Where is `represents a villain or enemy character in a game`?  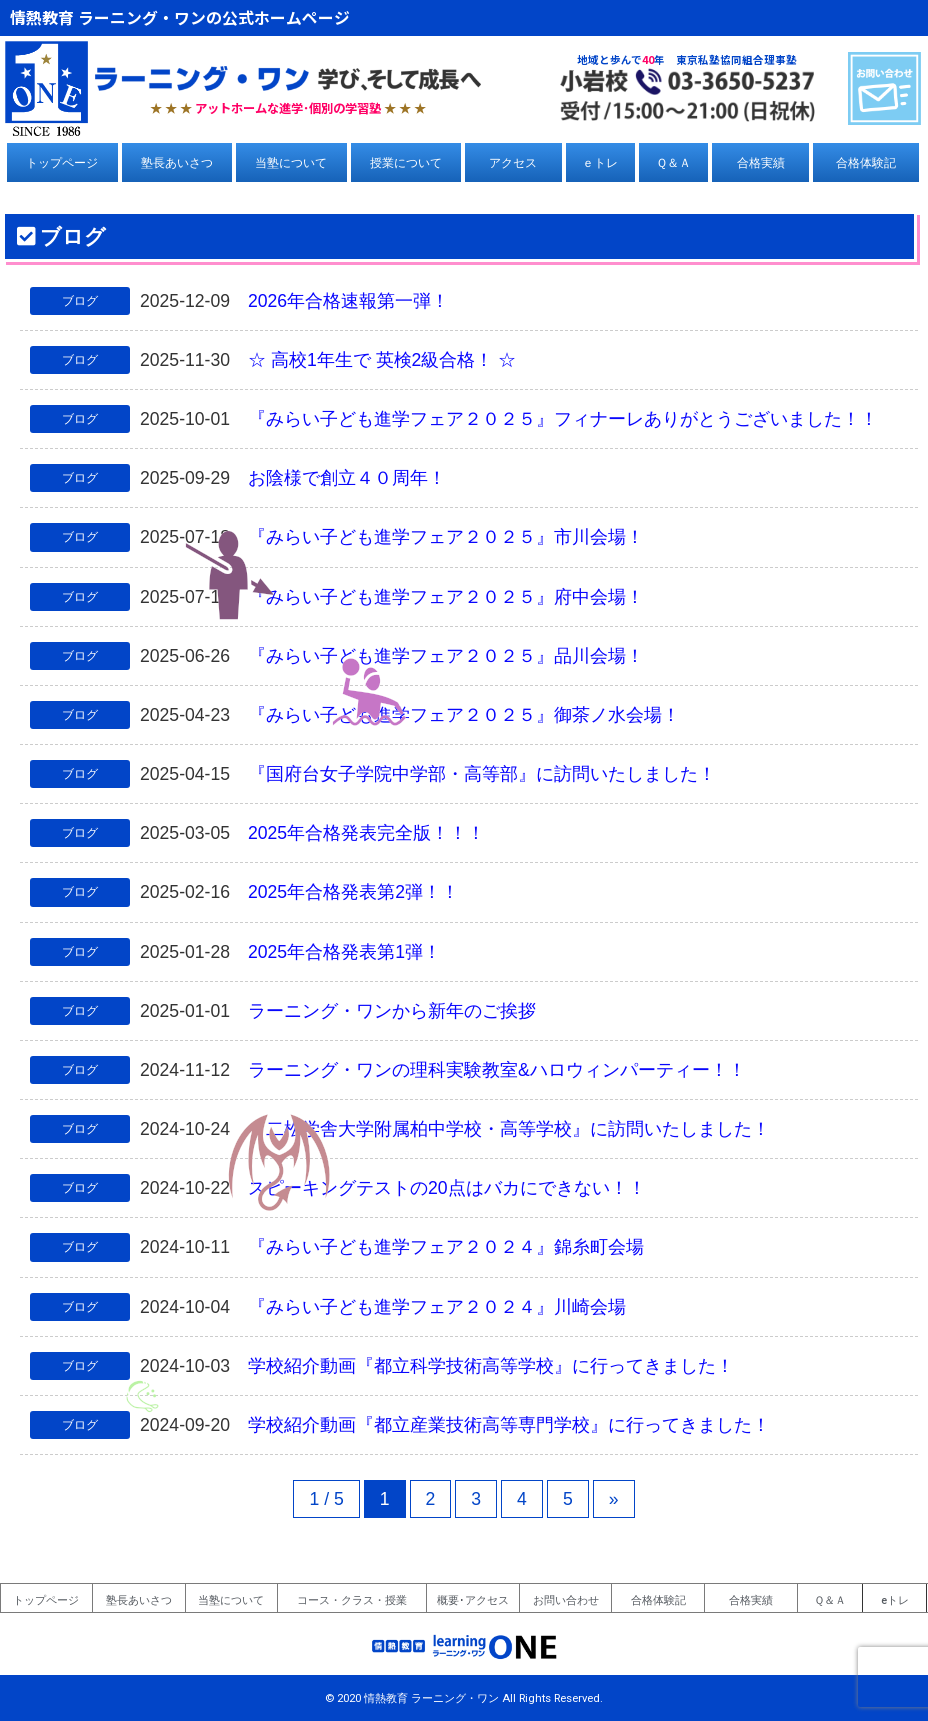 represents a villain or enemy character in a game is located at coordinates (279, 1160).